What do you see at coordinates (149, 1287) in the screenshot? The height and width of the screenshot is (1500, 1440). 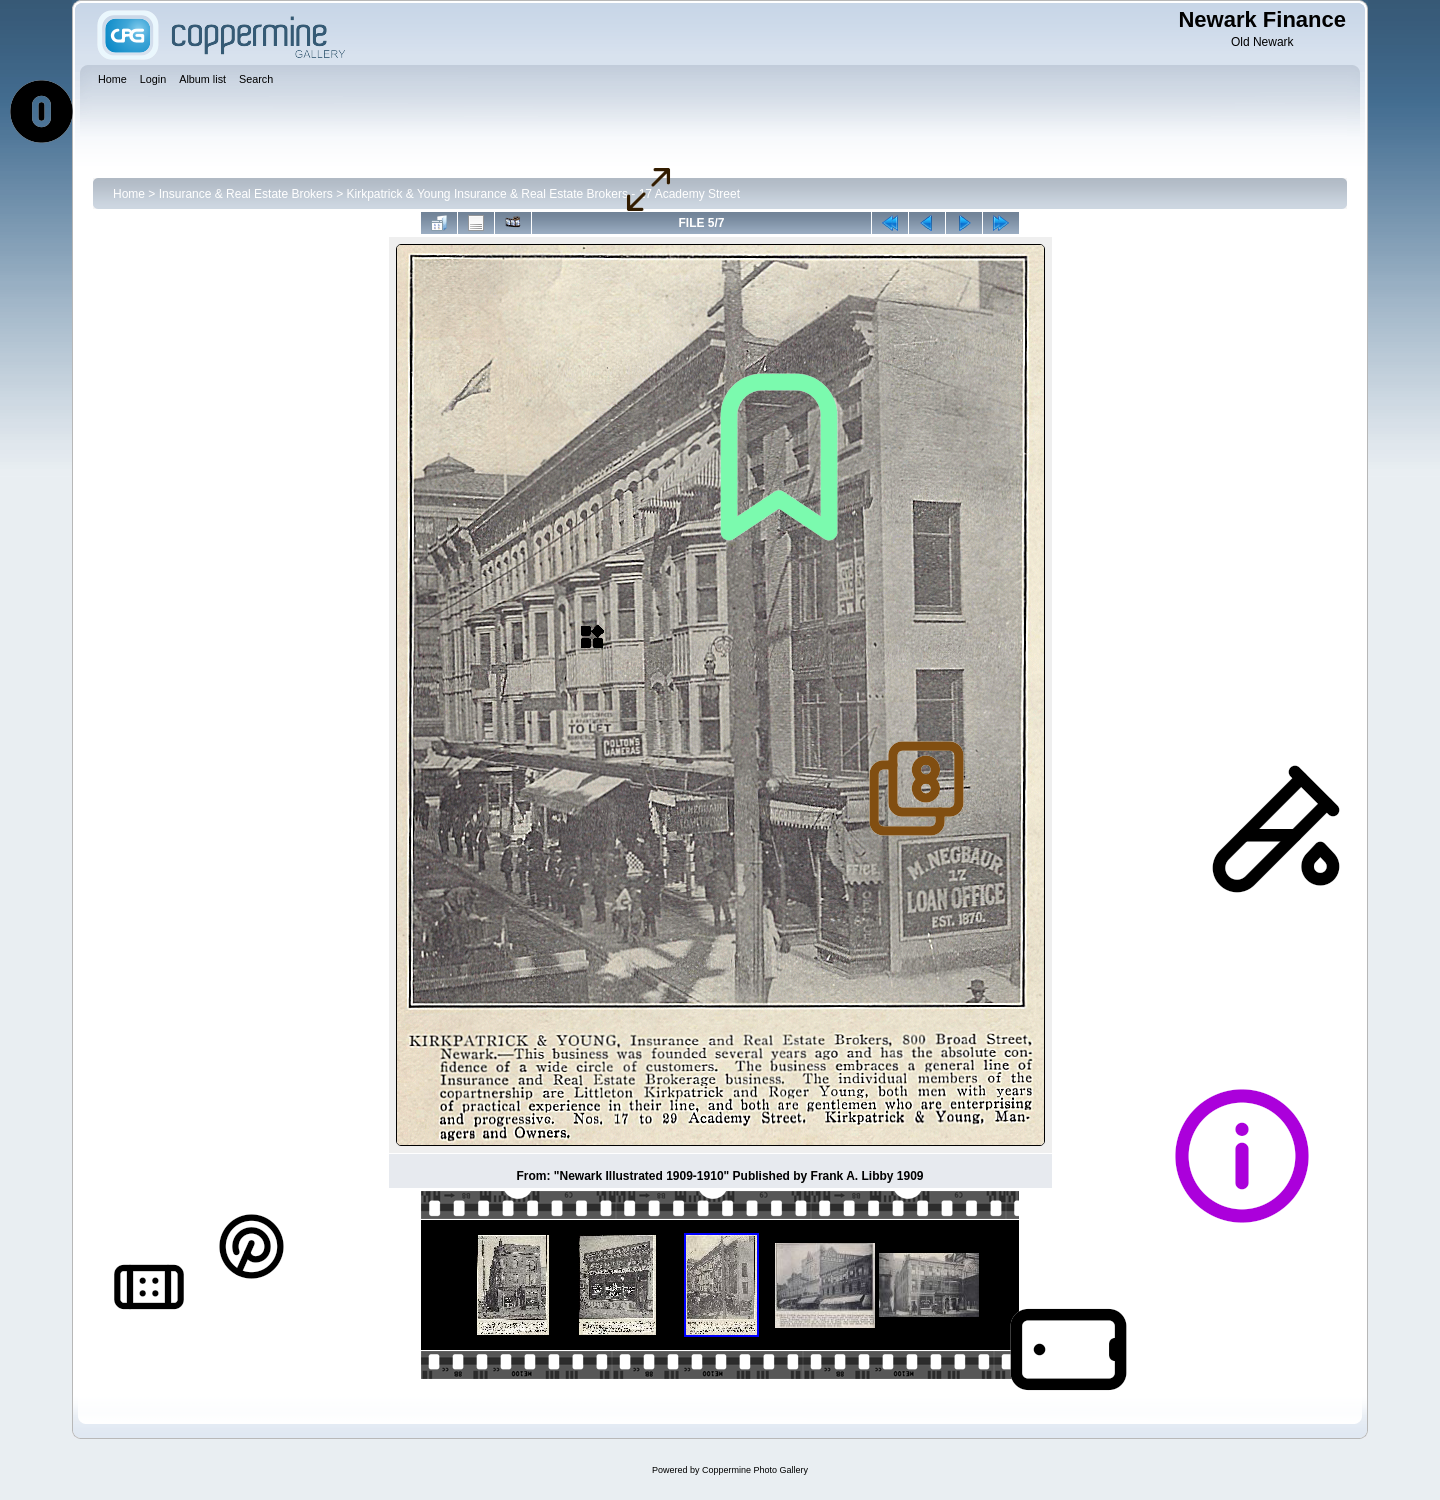 I see `access first aid or medical resources` at bounding box center [149, 1287].